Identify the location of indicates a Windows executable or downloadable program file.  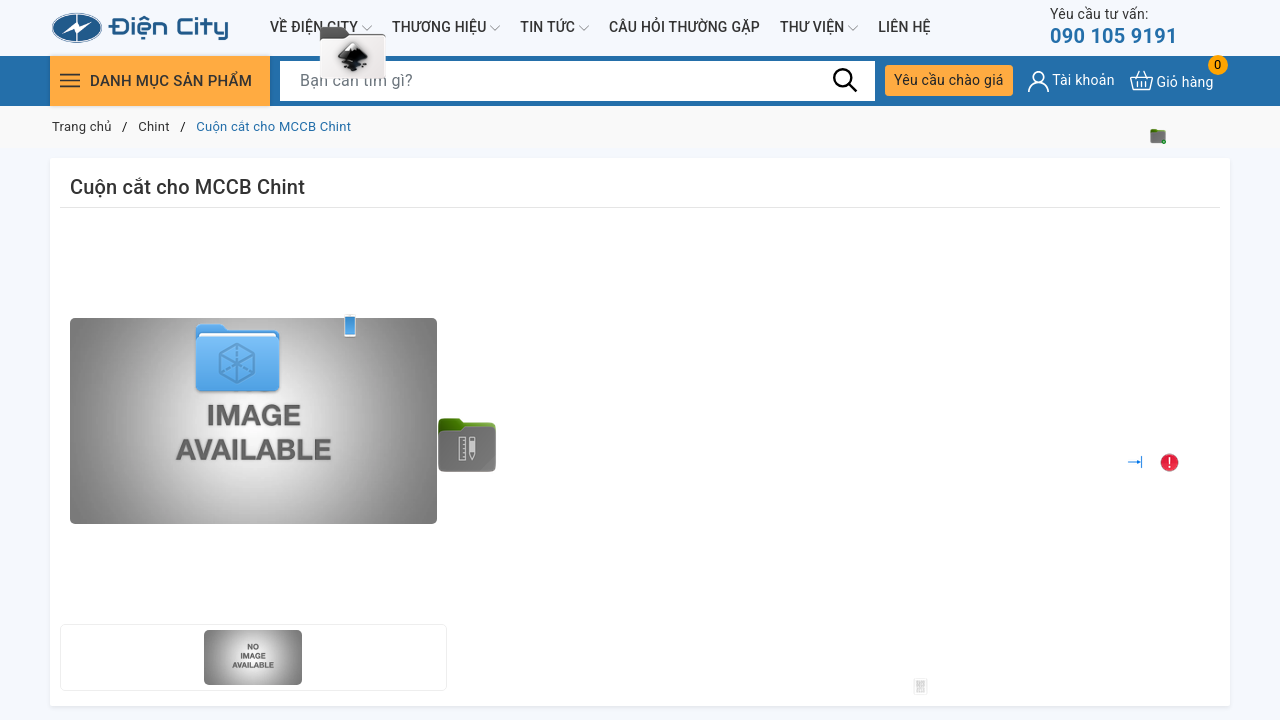
(920, 686).